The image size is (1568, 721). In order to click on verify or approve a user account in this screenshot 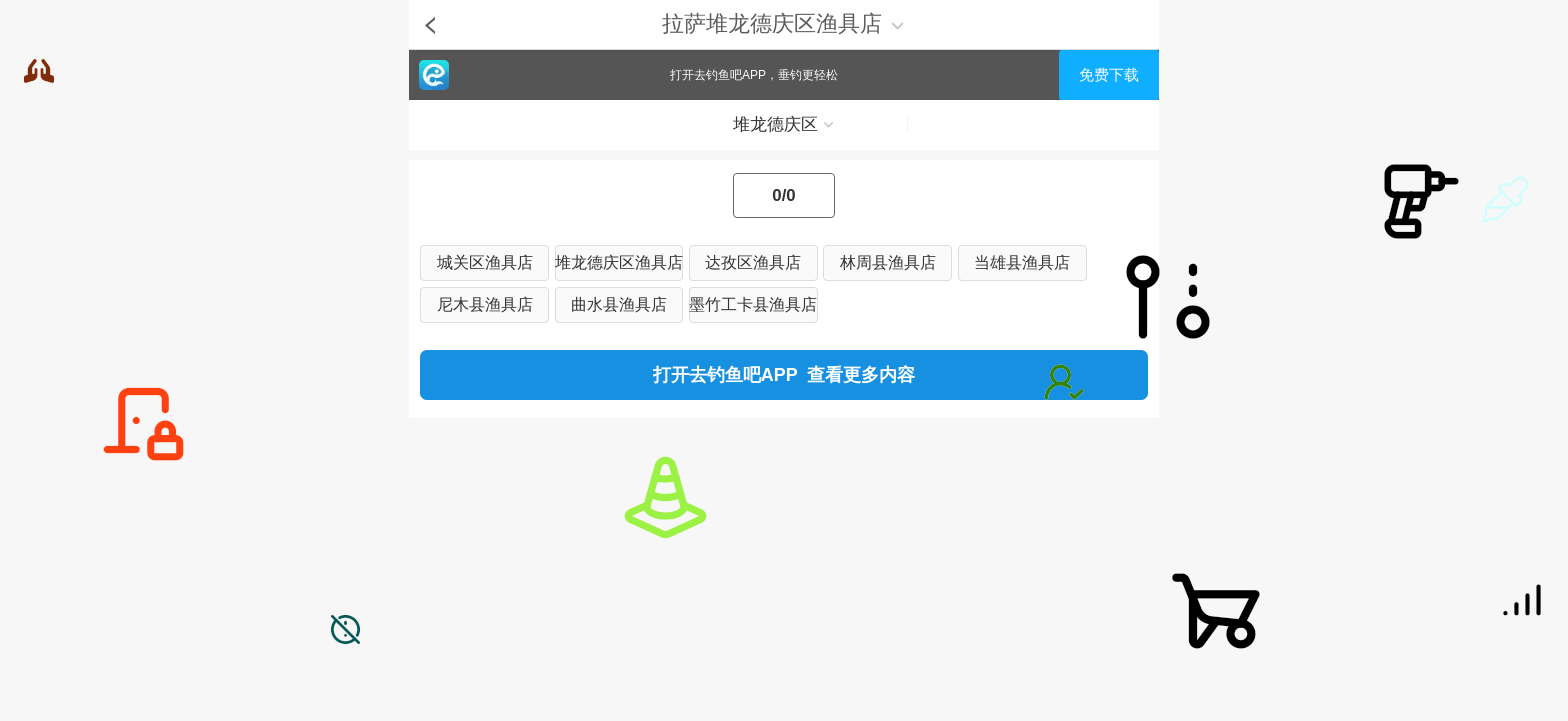, I will do `click(1064, 382)`.